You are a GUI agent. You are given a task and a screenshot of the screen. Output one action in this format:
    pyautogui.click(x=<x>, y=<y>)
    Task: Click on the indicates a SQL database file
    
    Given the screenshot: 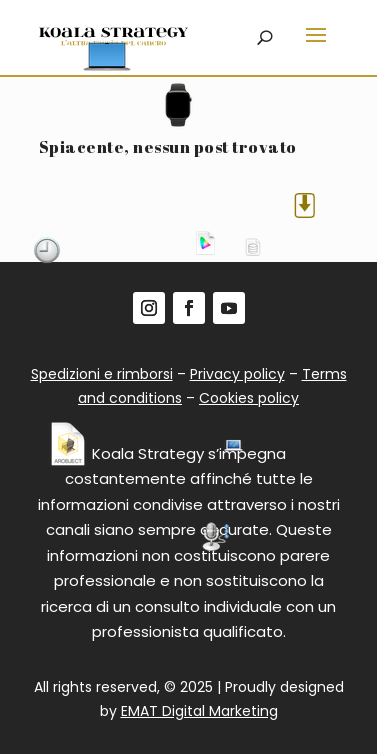 What is the action you would take?
    pyautogui.click(x=253, y=247)
    